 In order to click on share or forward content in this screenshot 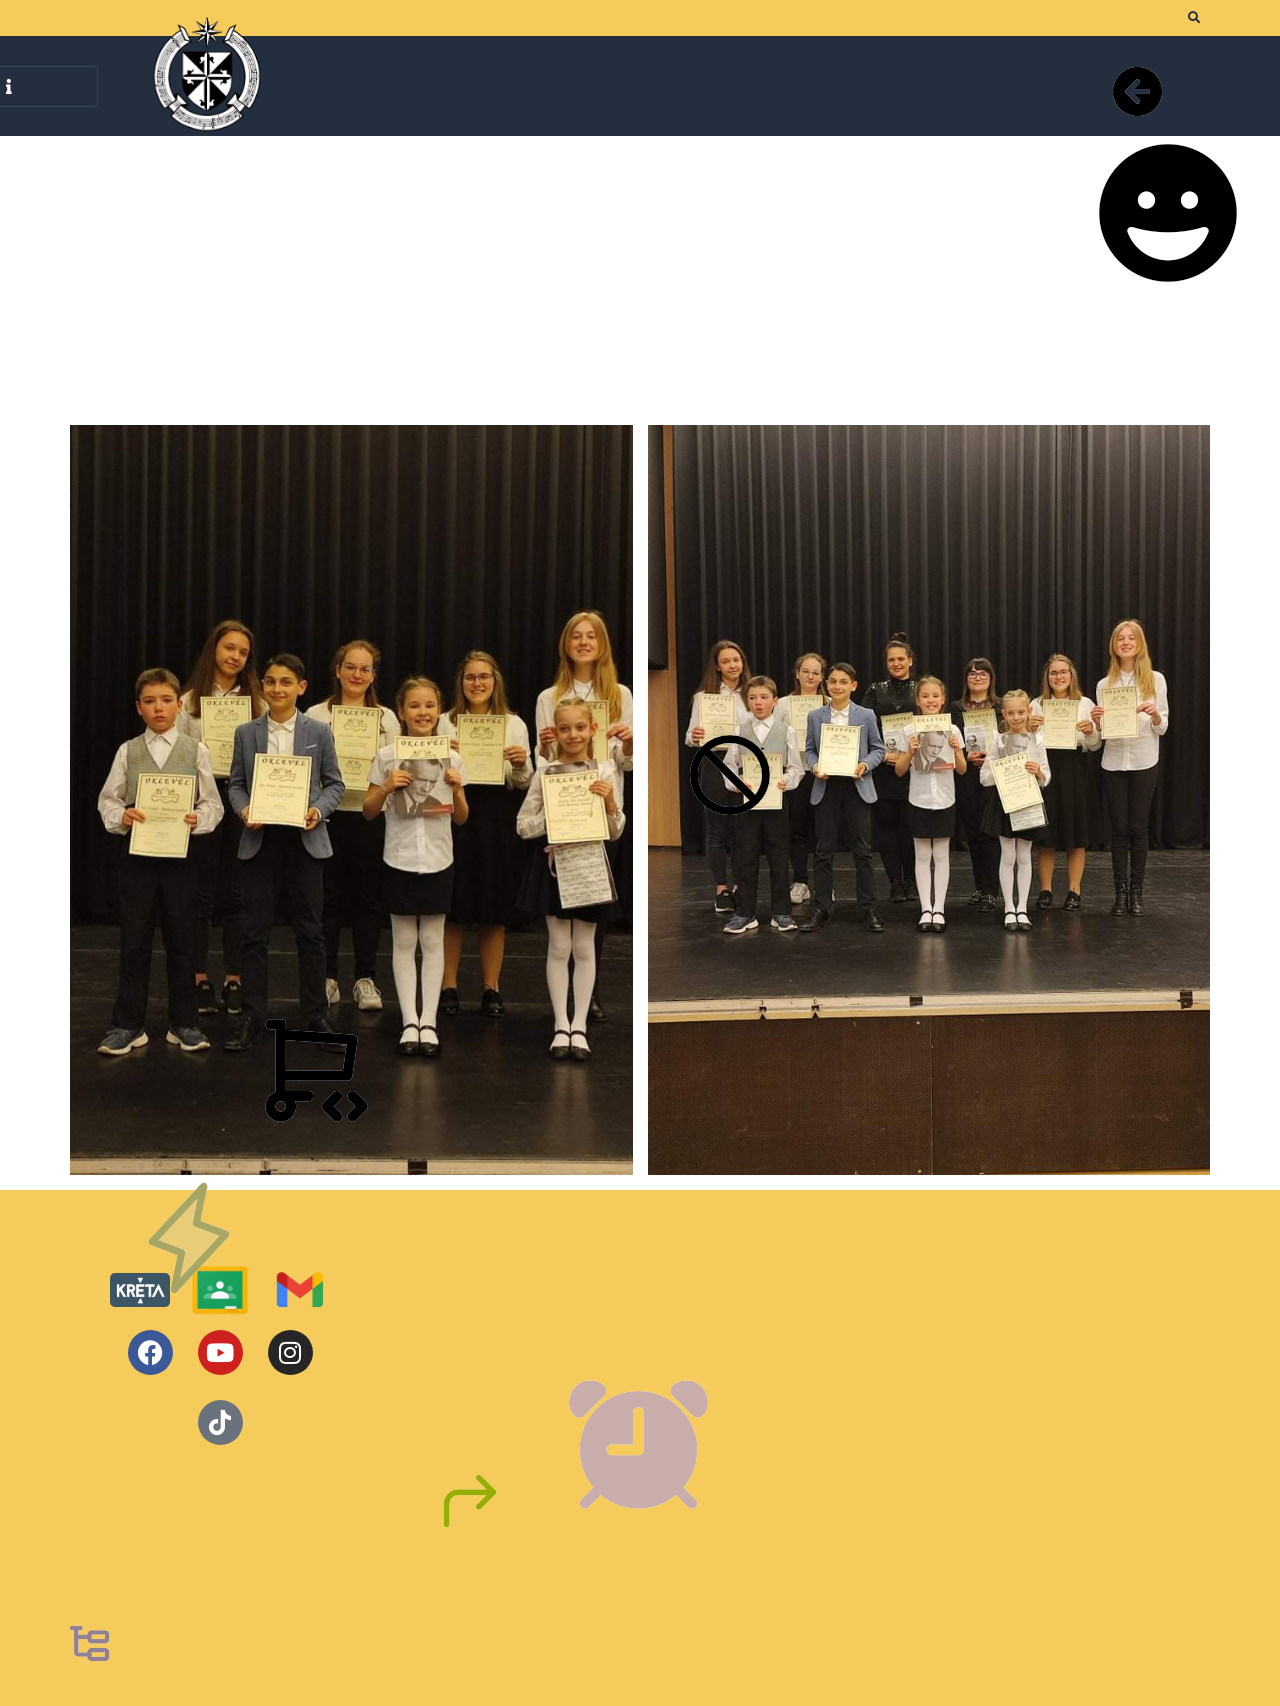, I will do `click(470, 1501)`.